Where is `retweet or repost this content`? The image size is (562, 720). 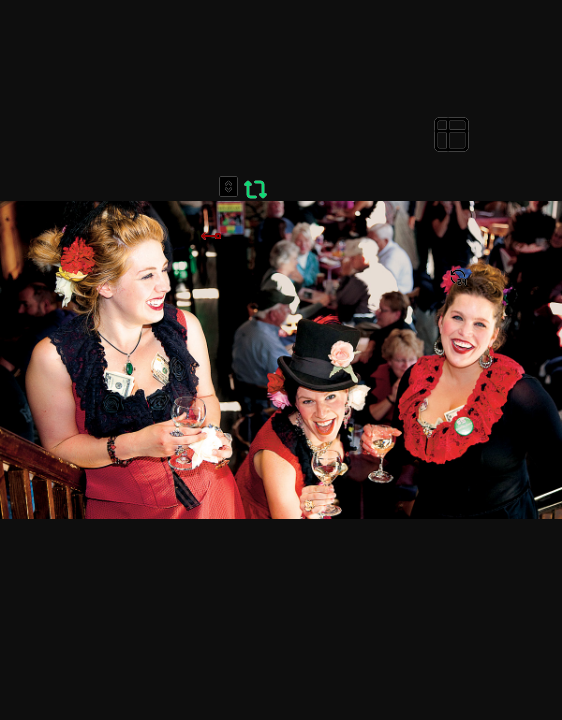
retweet or repost this content is located at coordinates (255, 189).